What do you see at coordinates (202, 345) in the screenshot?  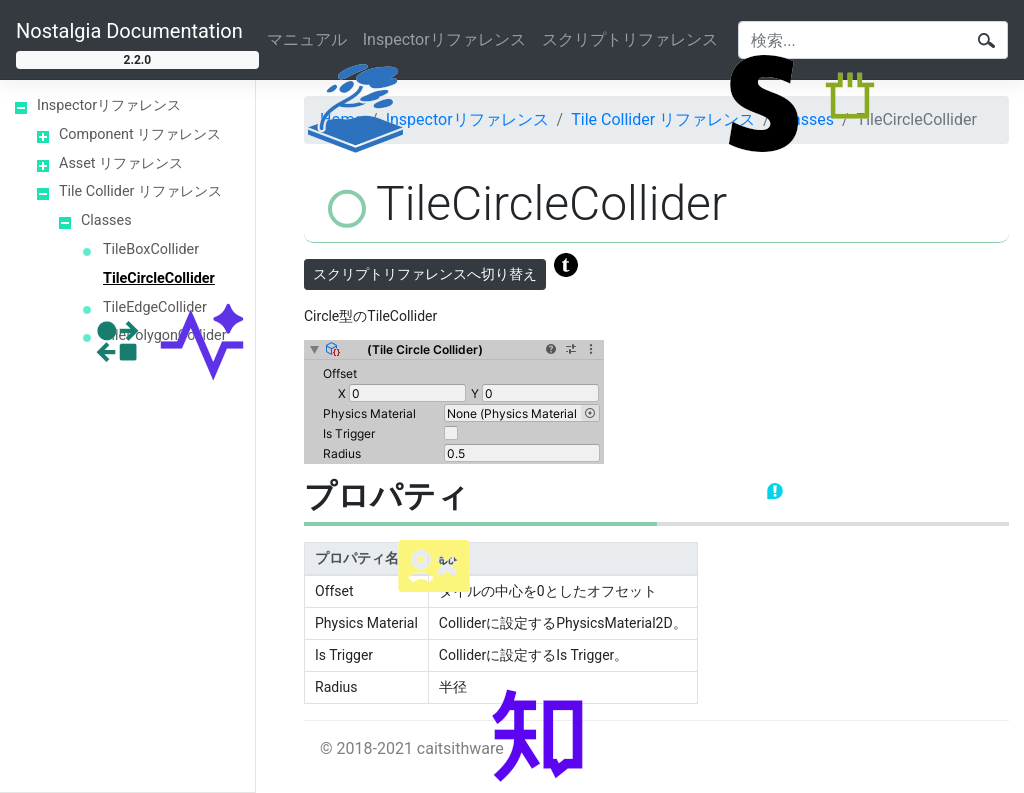 I see `access AI-powered health monitoring` at bounding box center [202, 345].